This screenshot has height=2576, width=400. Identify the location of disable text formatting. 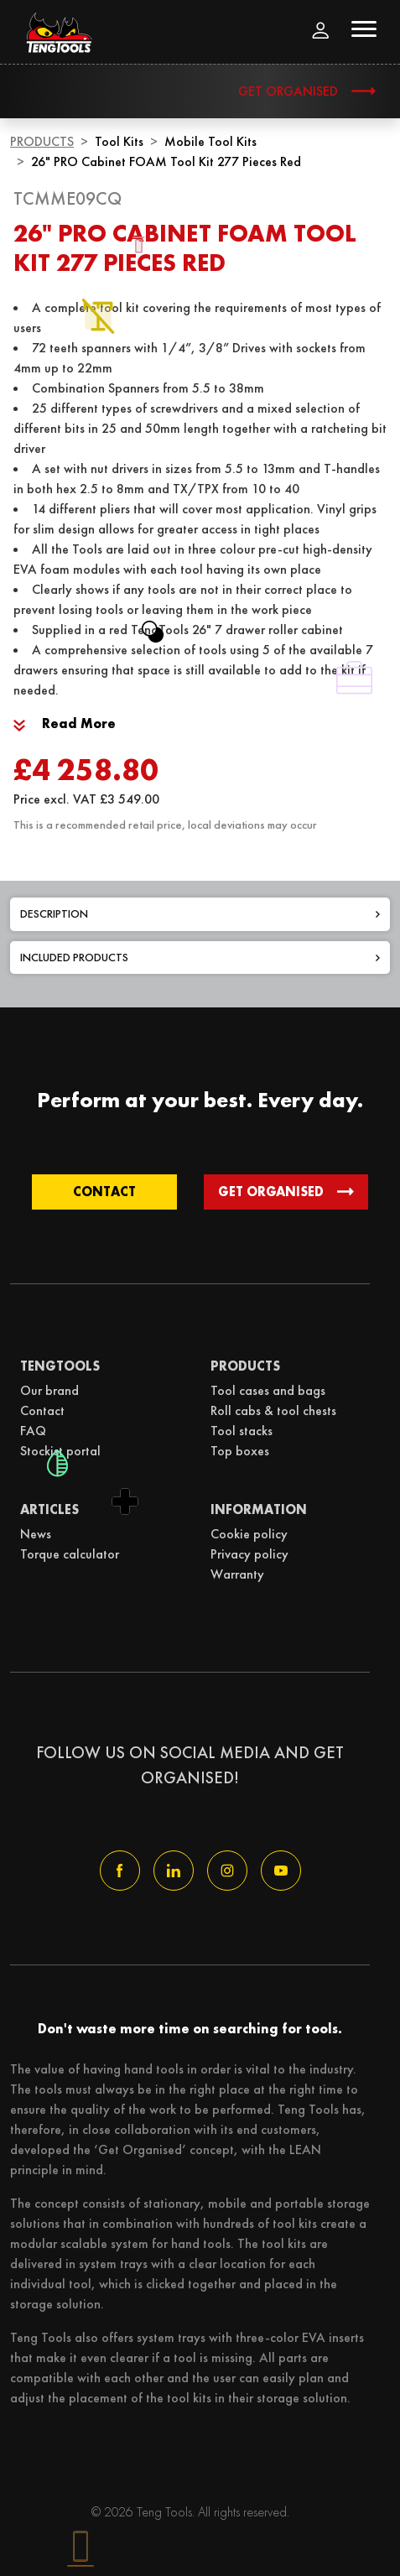
(98, 316).